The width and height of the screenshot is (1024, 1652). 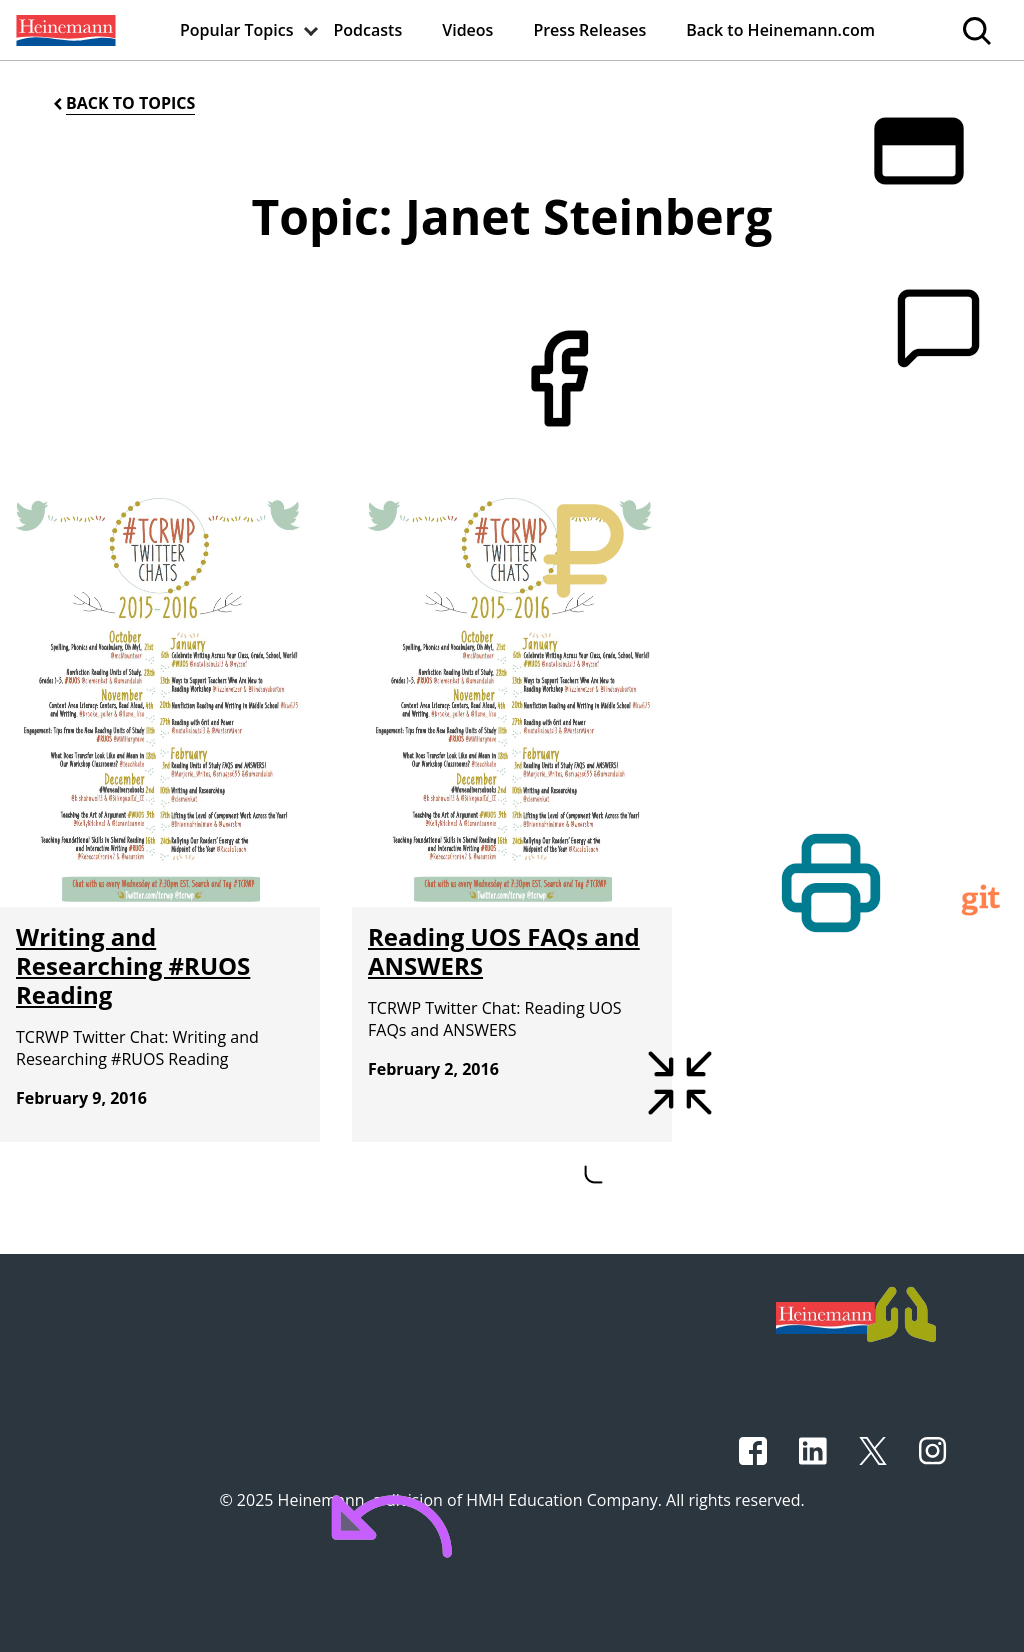 What do you see at coordinates (587, 551) in the screenshot?
I see `indicates Russian ruble currency` at bounding box center [587, 551].